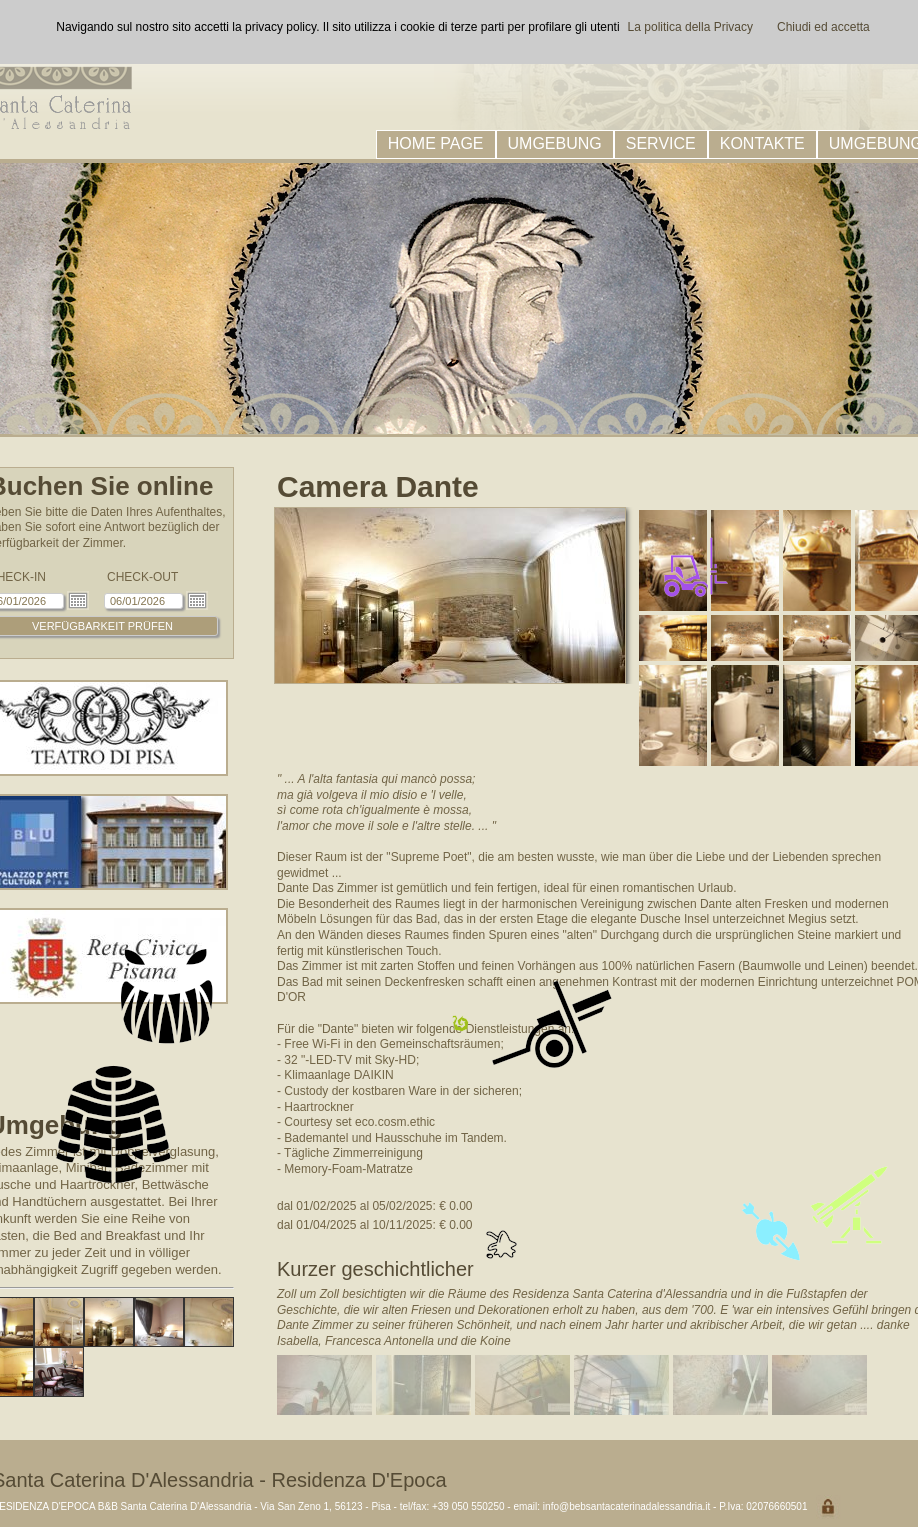 Image resolution: width=918 pixels, height=1527 pixels. I want to click on launch missile attack in game, so click(849, 1205).